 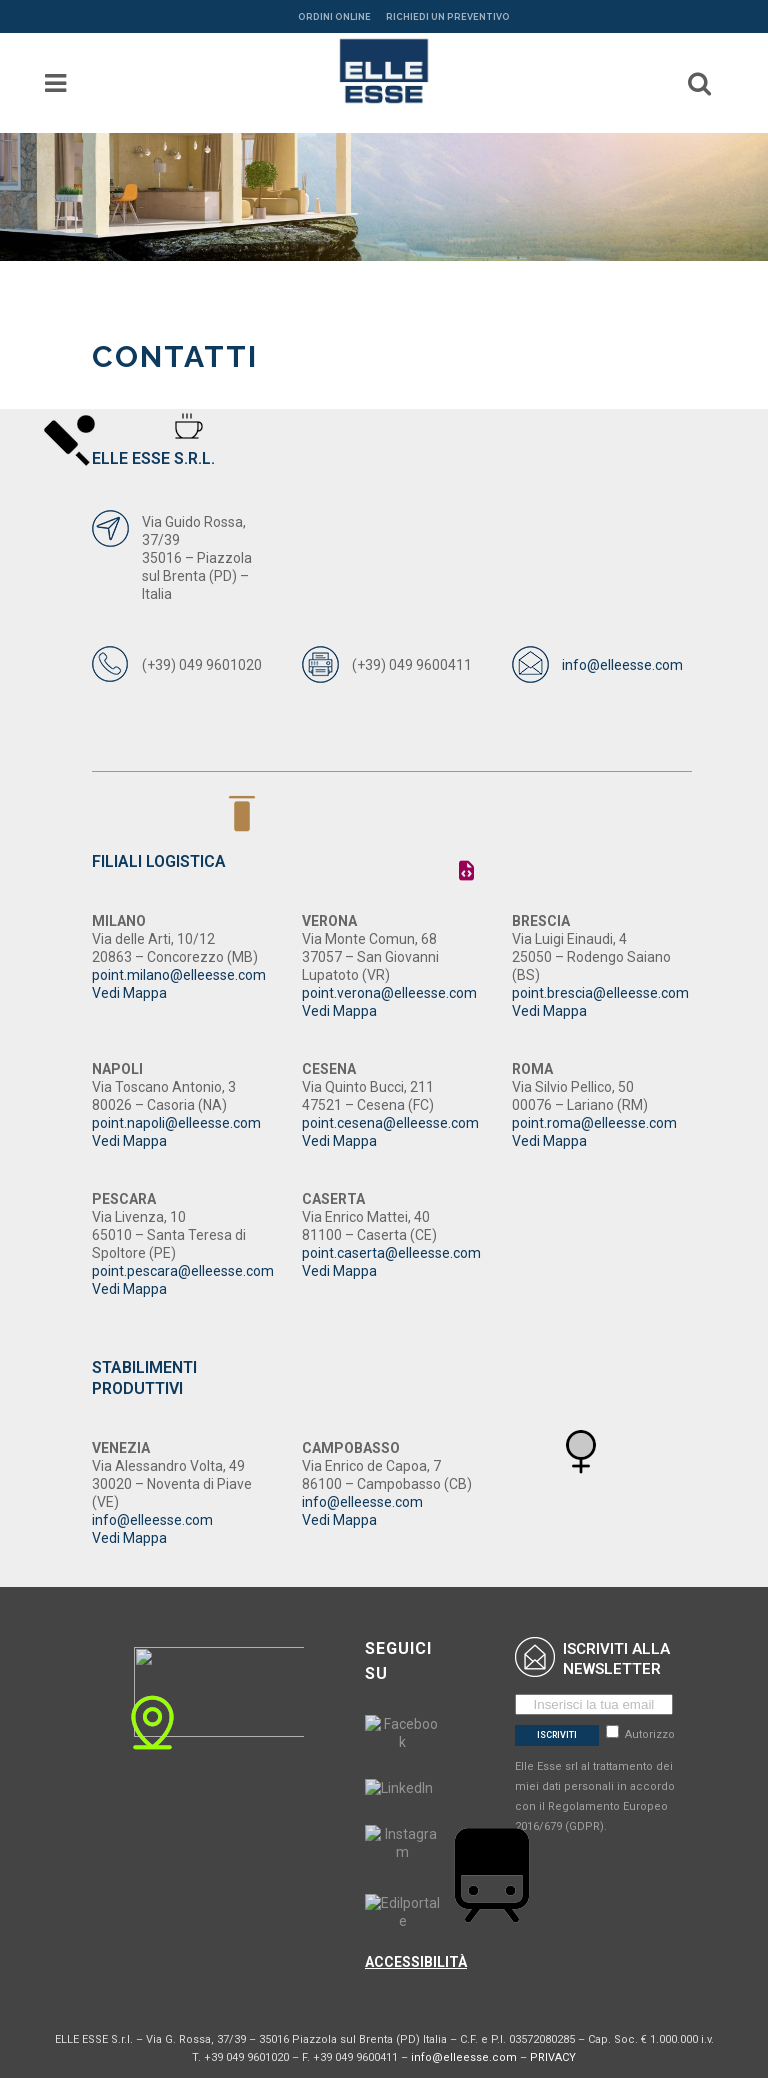 I want to click on indicates female gender option, so click(x=581, y=1451).